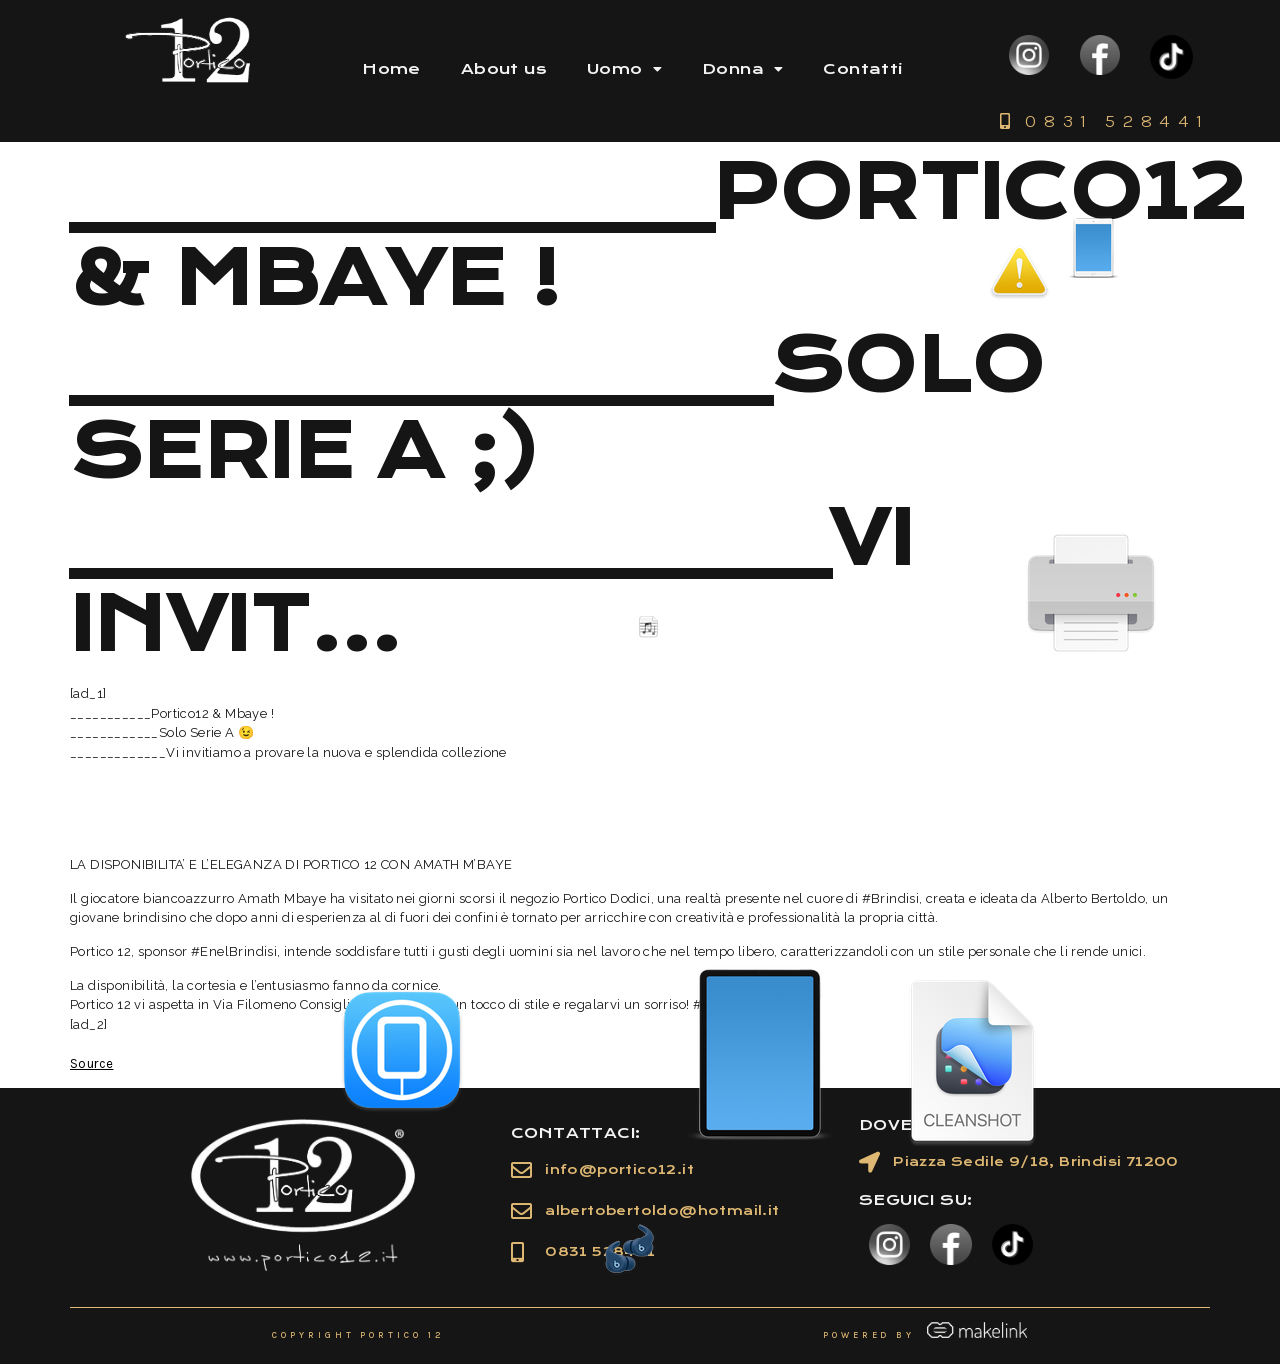 The height and width of the screenshot is (1364, 1280). Describe the element at coordinates (1091, 593) in the screenshot. I see `print the current document` at that location.